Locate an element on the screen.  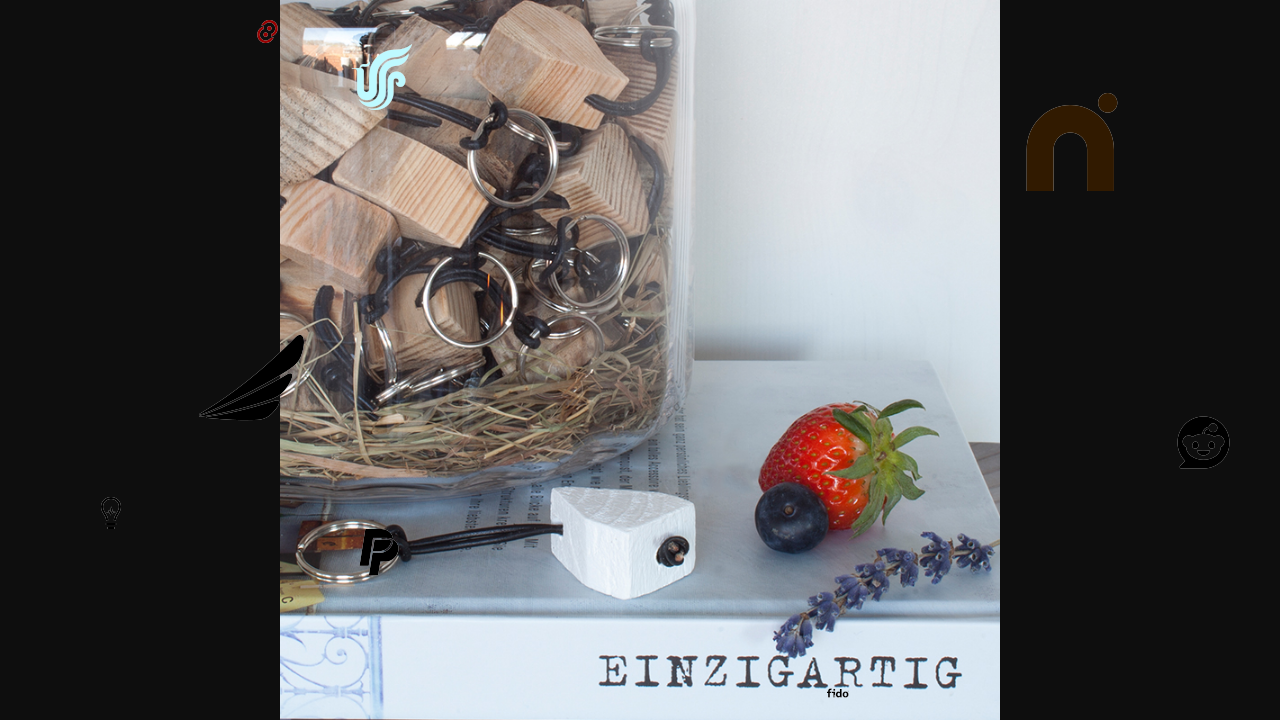
namebase brand logo is located at coordinates (1072, 142).